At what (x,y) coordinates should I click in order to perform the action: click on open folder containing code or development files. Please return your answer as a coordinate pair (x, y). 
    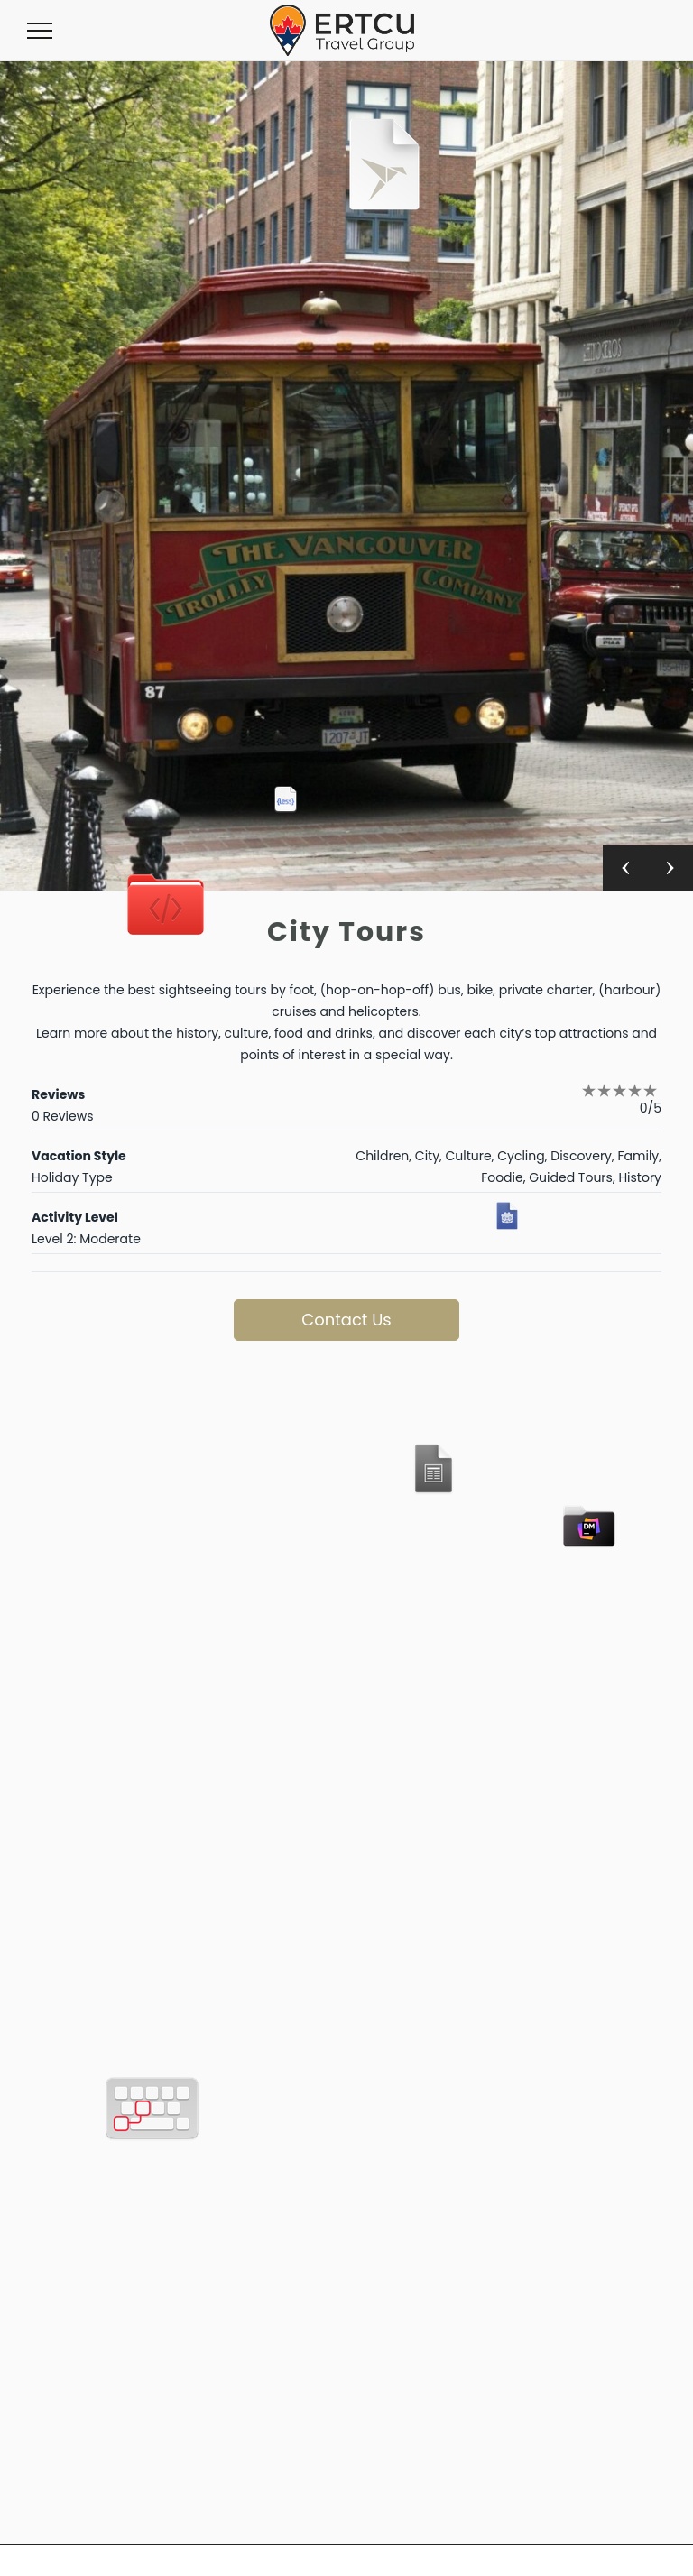
    Looking at the image, I should click on (165, 904).